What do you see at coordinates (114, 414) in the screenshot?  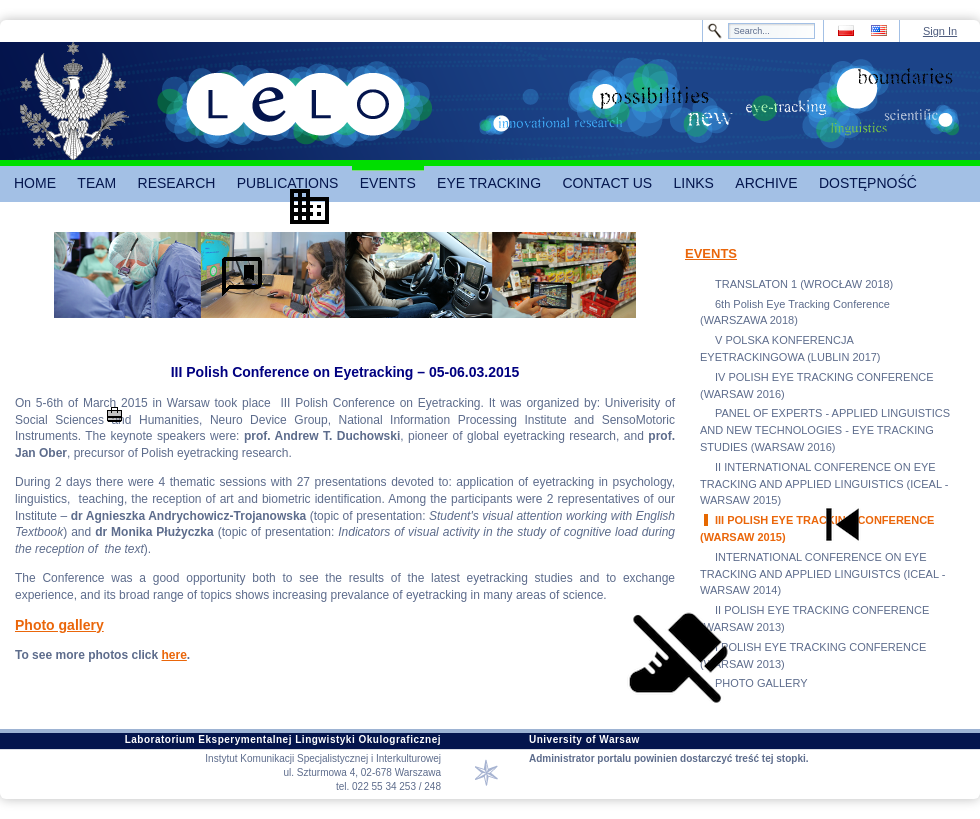 I see `access travel documents or itinerary` at bounding box center [114, 414].